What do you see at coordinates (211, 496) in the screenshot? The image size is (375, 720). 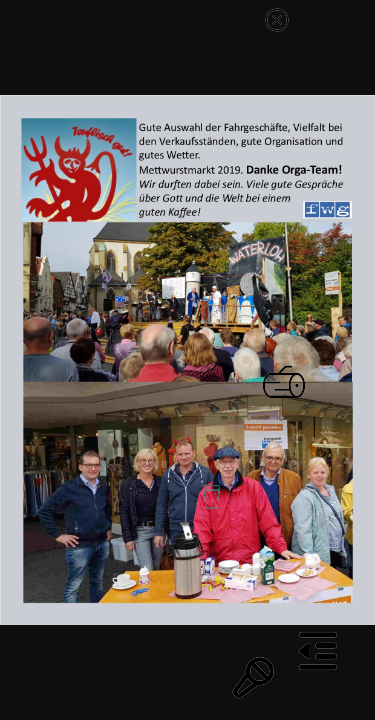 I see `view nearby bars or pubs` at bounding box center [211, 496].